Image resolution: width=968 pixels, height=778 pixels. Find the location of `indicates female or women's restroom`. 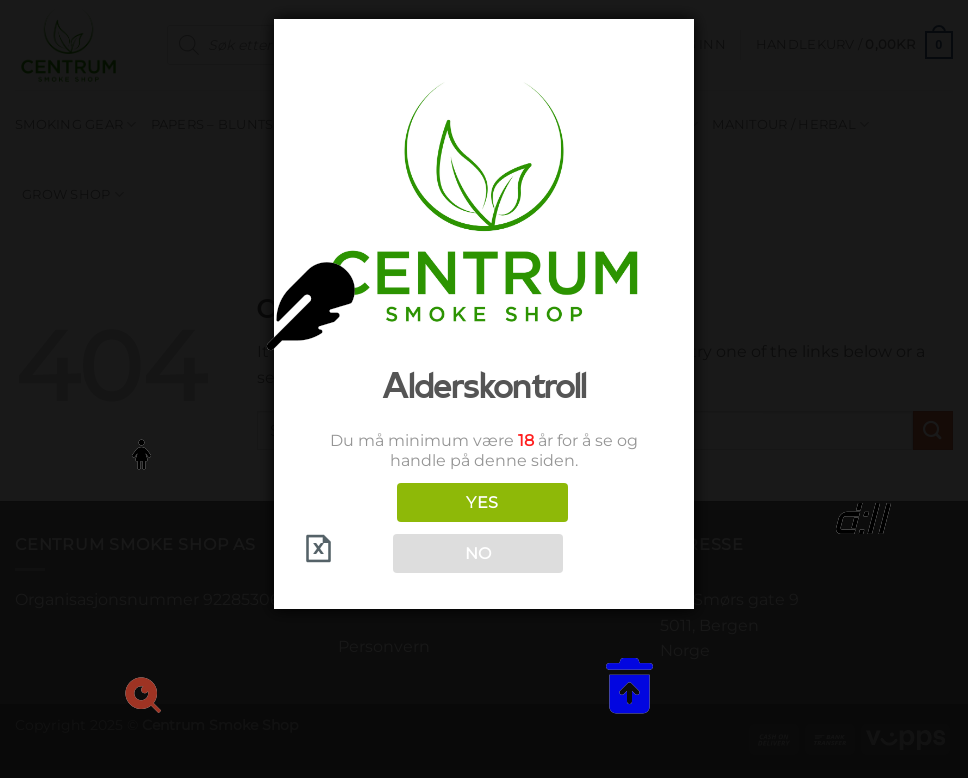

indicates female or women's restroom is located at coordinates (141, 454).